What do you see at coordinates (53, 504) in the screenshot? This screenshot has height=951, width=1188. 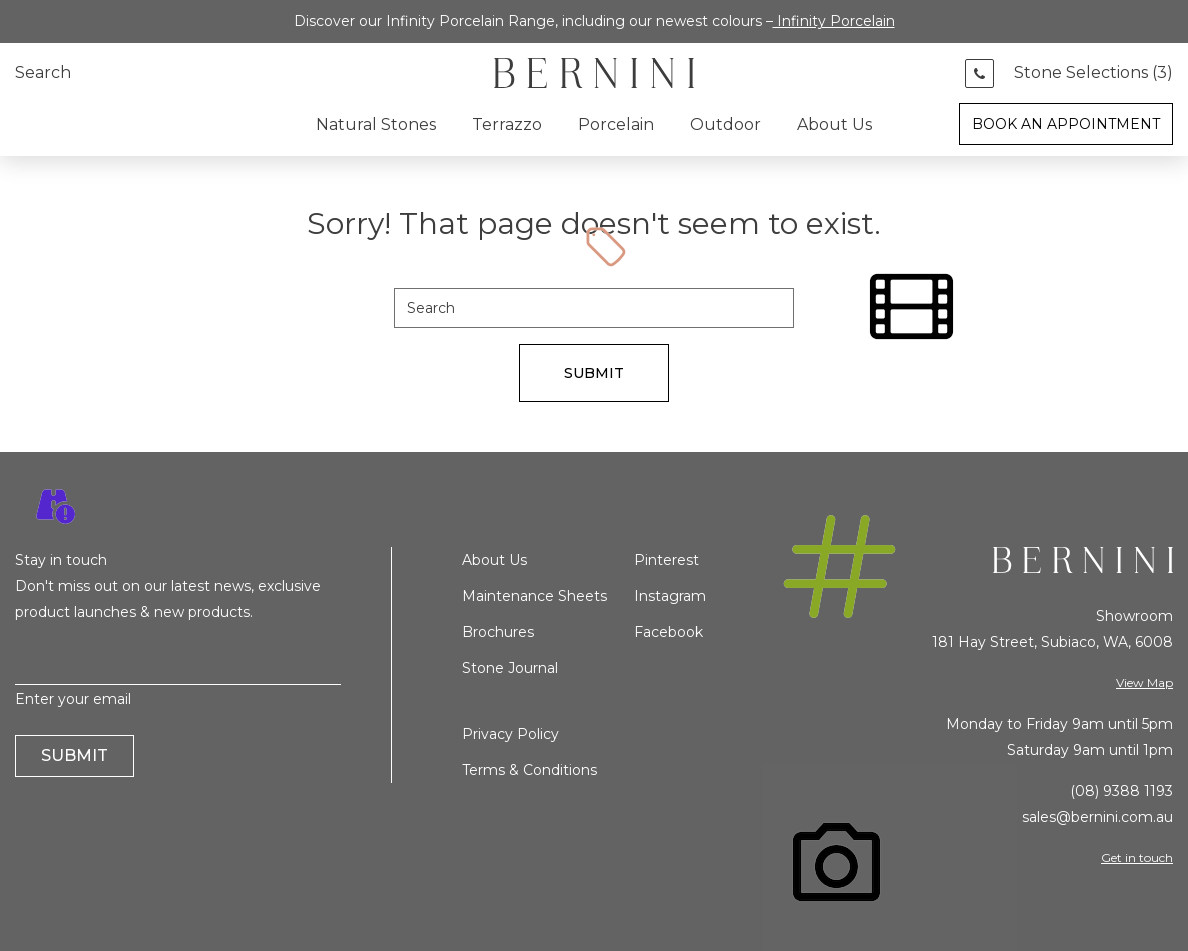 I see `road hazard or traffic warning ahead` at bounding box center [53, 504].